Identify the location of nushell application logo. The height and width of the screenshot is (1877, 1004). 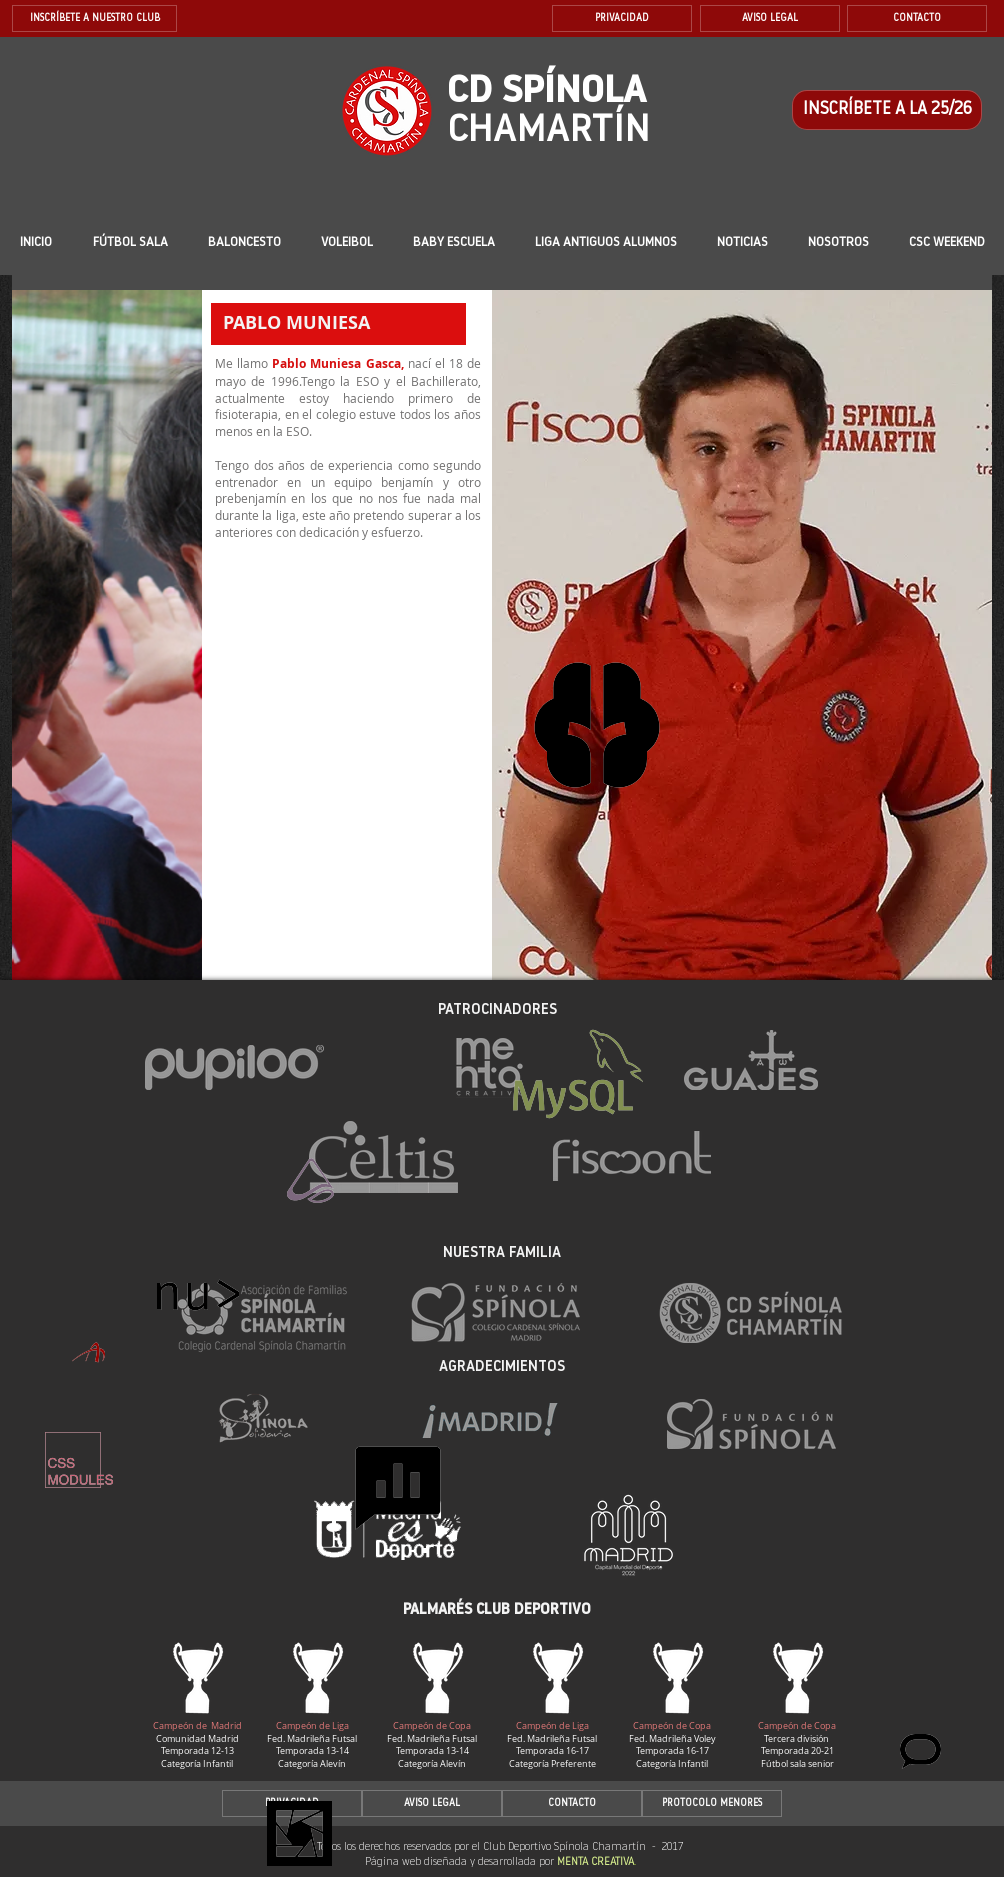
(198, 1295).